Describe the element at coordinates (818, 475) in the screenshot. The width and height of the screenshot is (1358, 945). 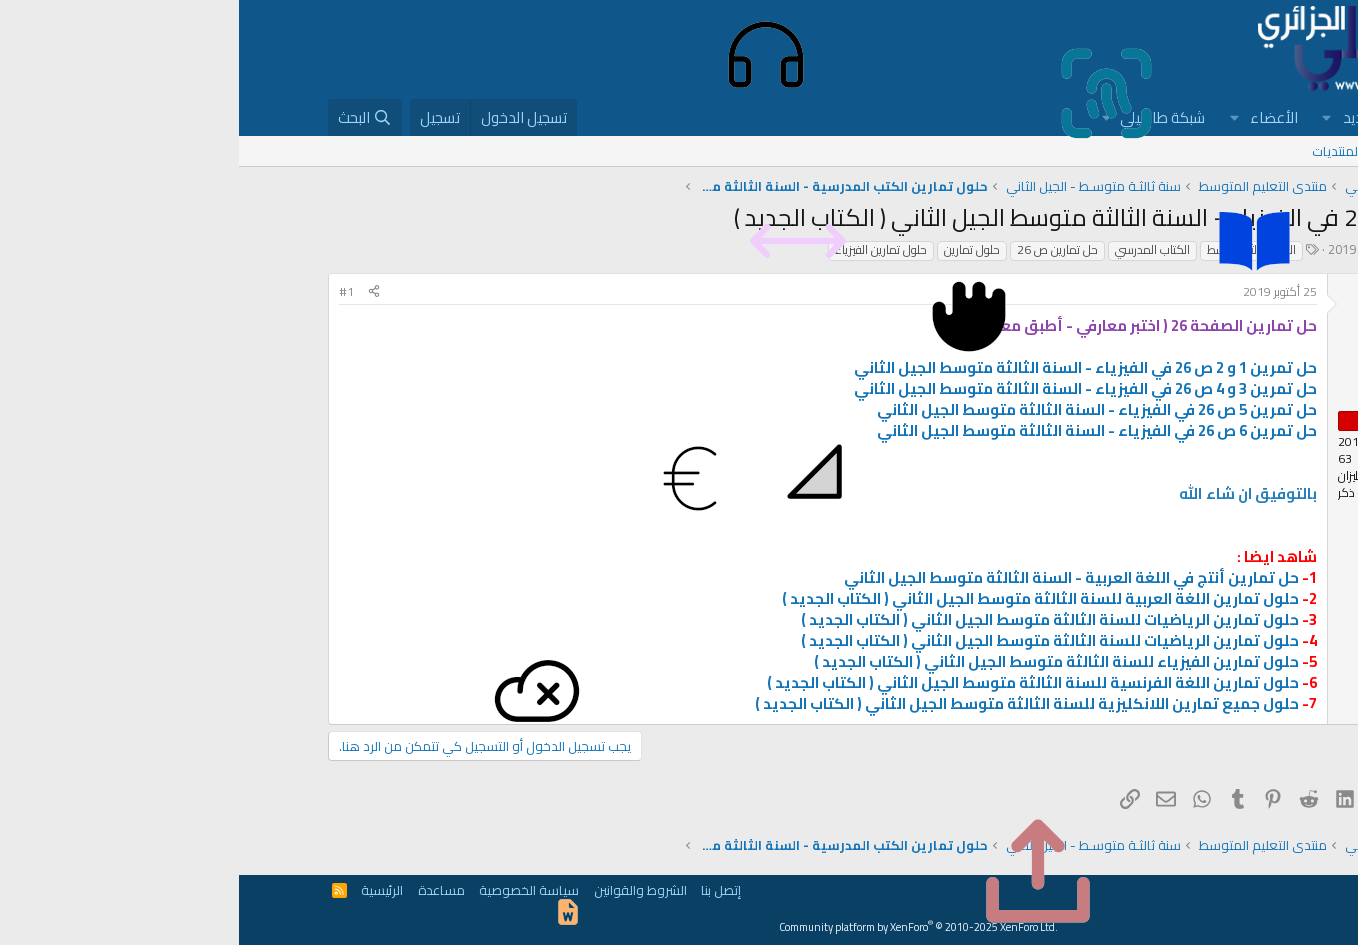
I see `adjust notch or display cutout settings` at that location.